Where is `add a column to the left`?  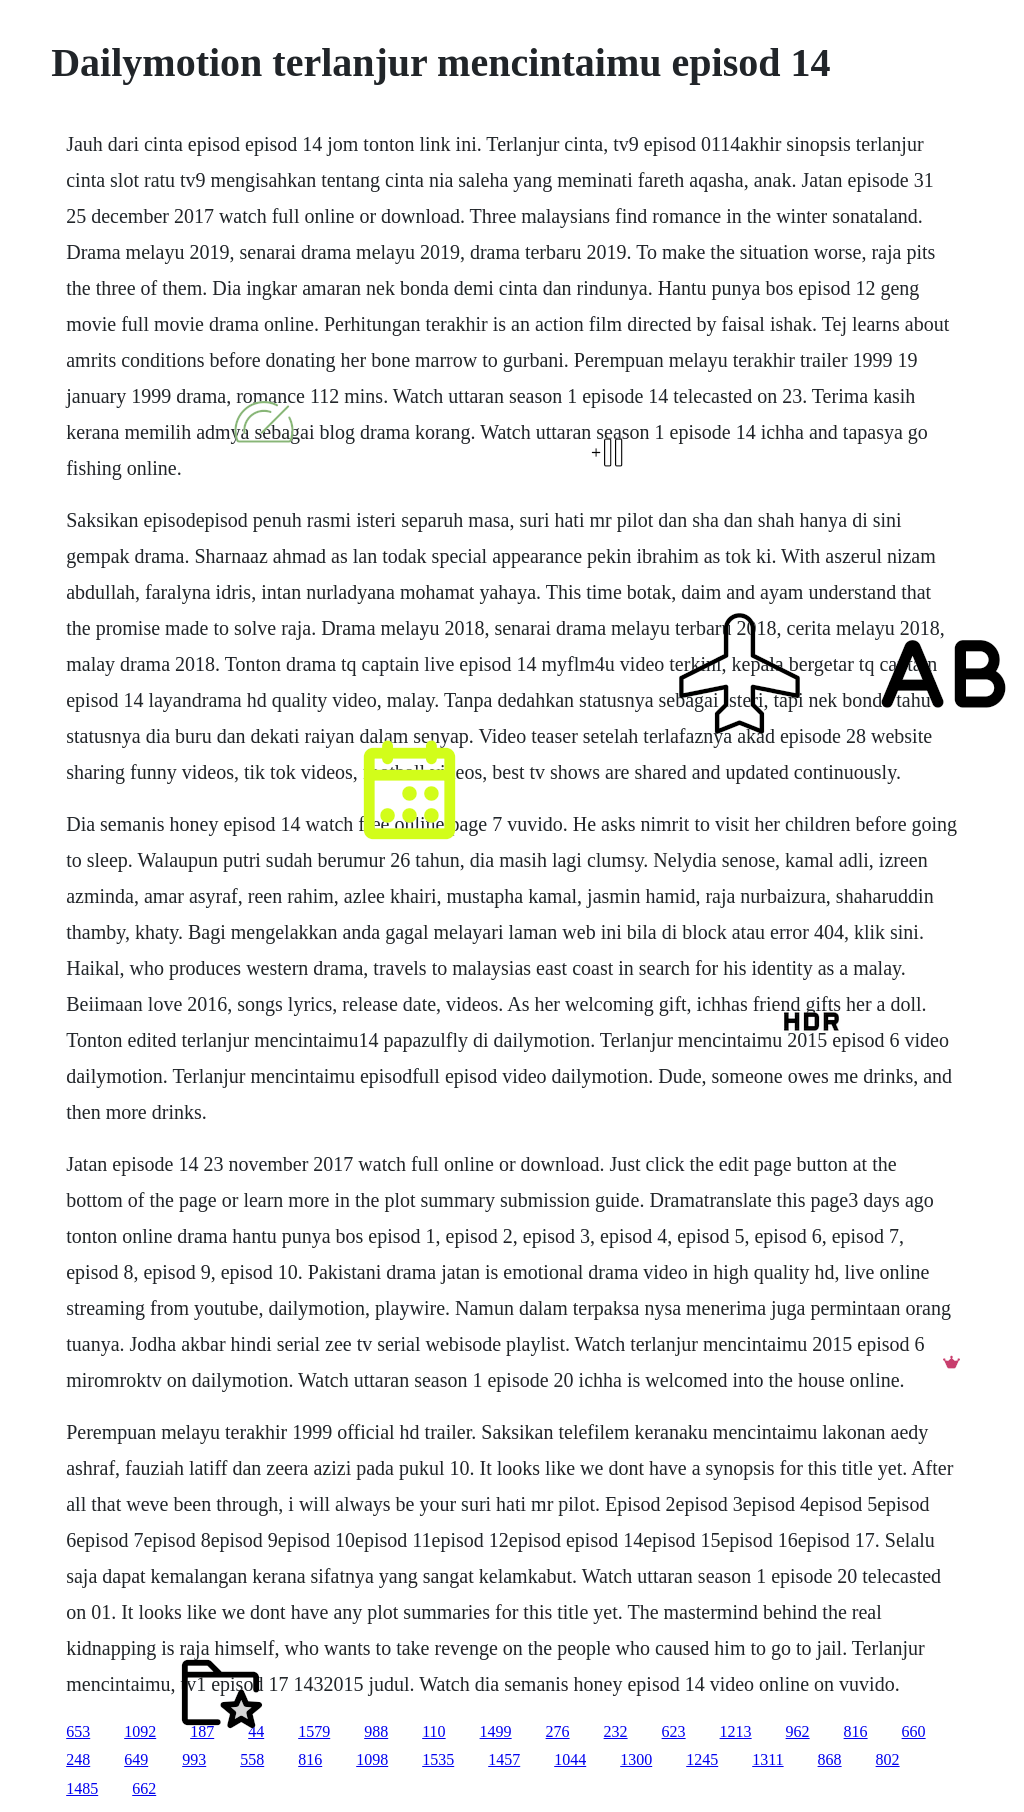 add a column to the left is located at coordinates (609, 452).